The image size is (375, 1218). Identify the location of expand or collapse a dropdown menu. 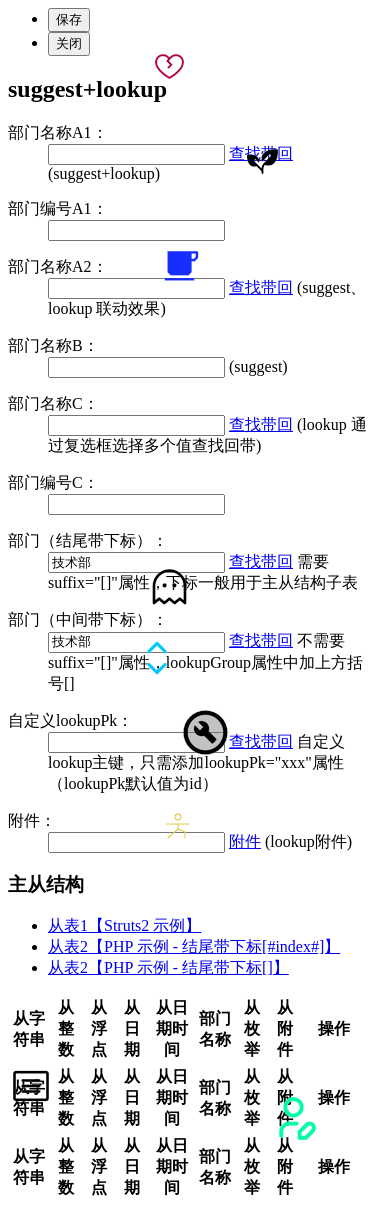
(157, 658).